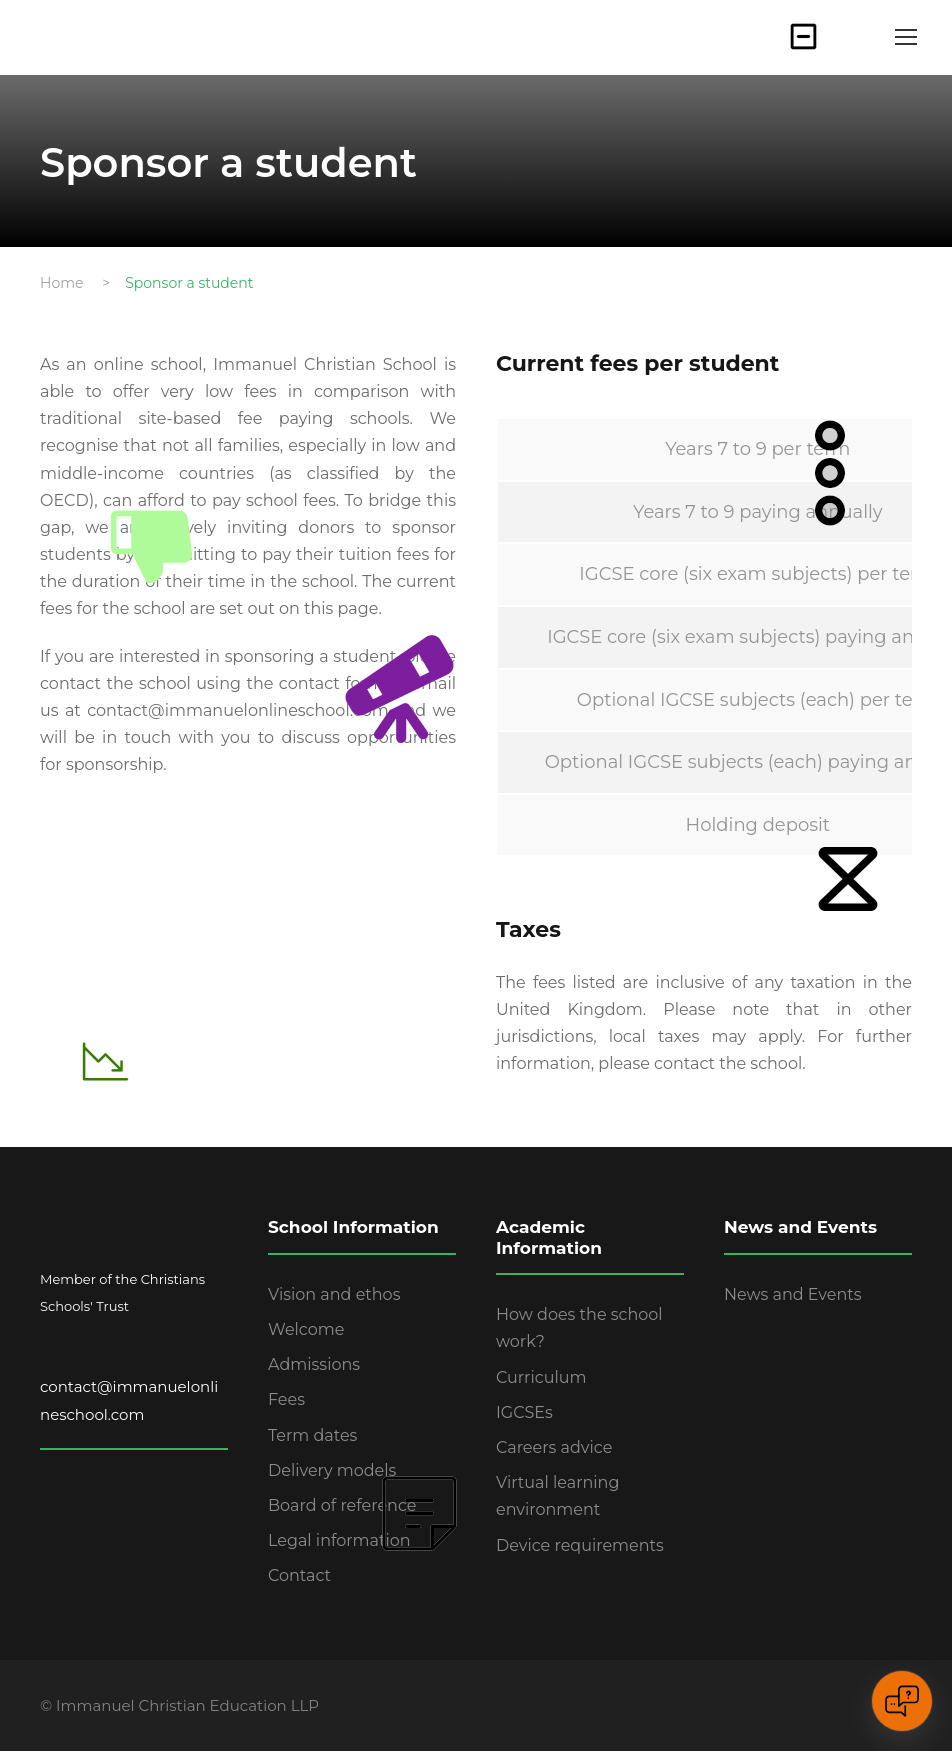 The image size is (952, 1751). Describe the element at coordinates (830, 473) in the screenshot. I see `open more options menu` at that location.